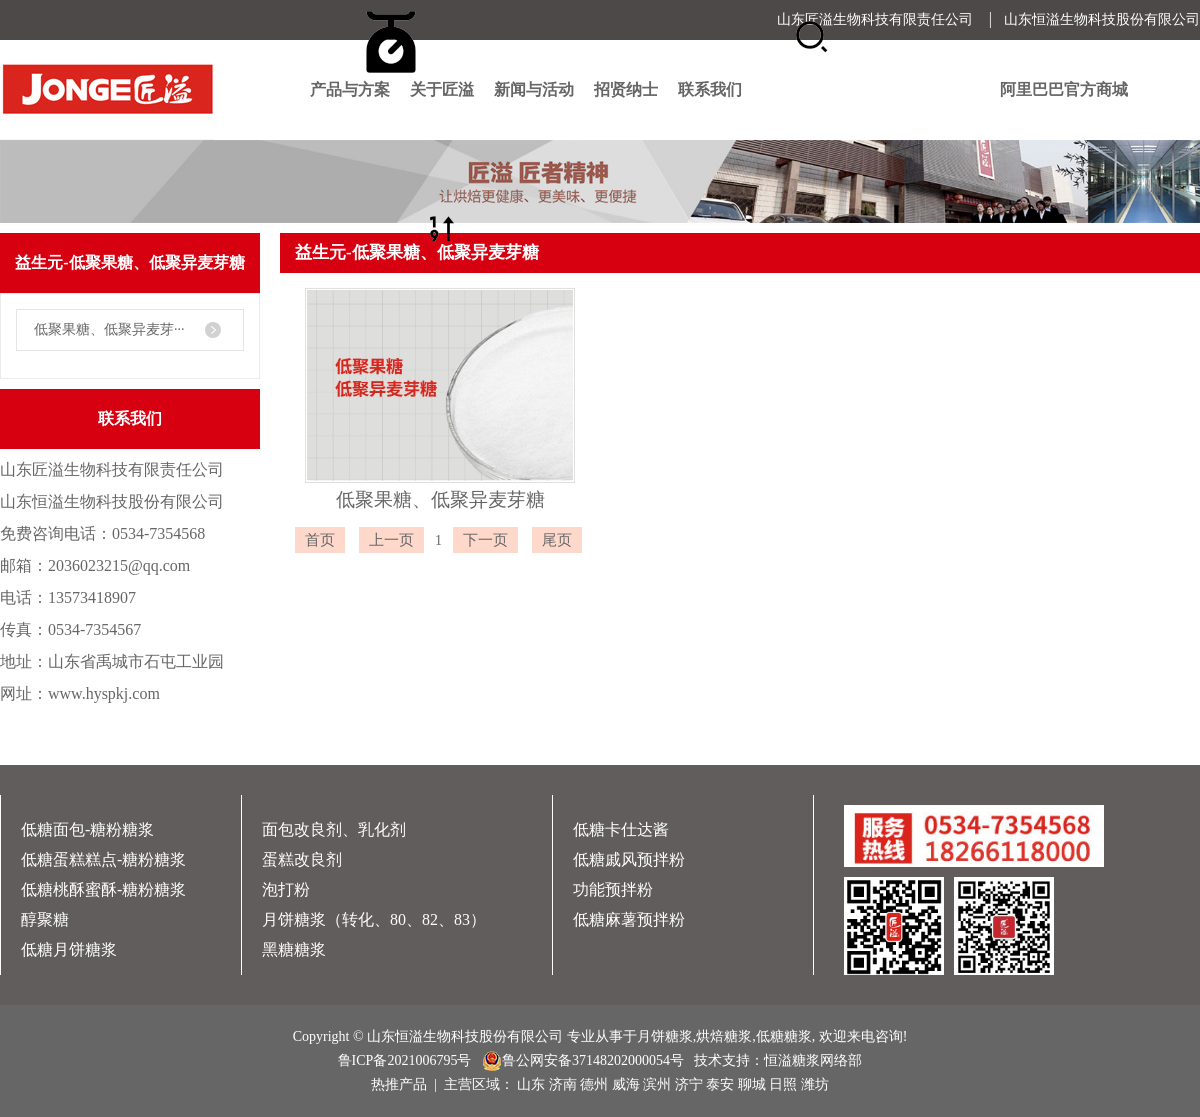  Describe the element at coordinates (391, 42) in the screenshot. I see `view weight or measurement settings` at that location.